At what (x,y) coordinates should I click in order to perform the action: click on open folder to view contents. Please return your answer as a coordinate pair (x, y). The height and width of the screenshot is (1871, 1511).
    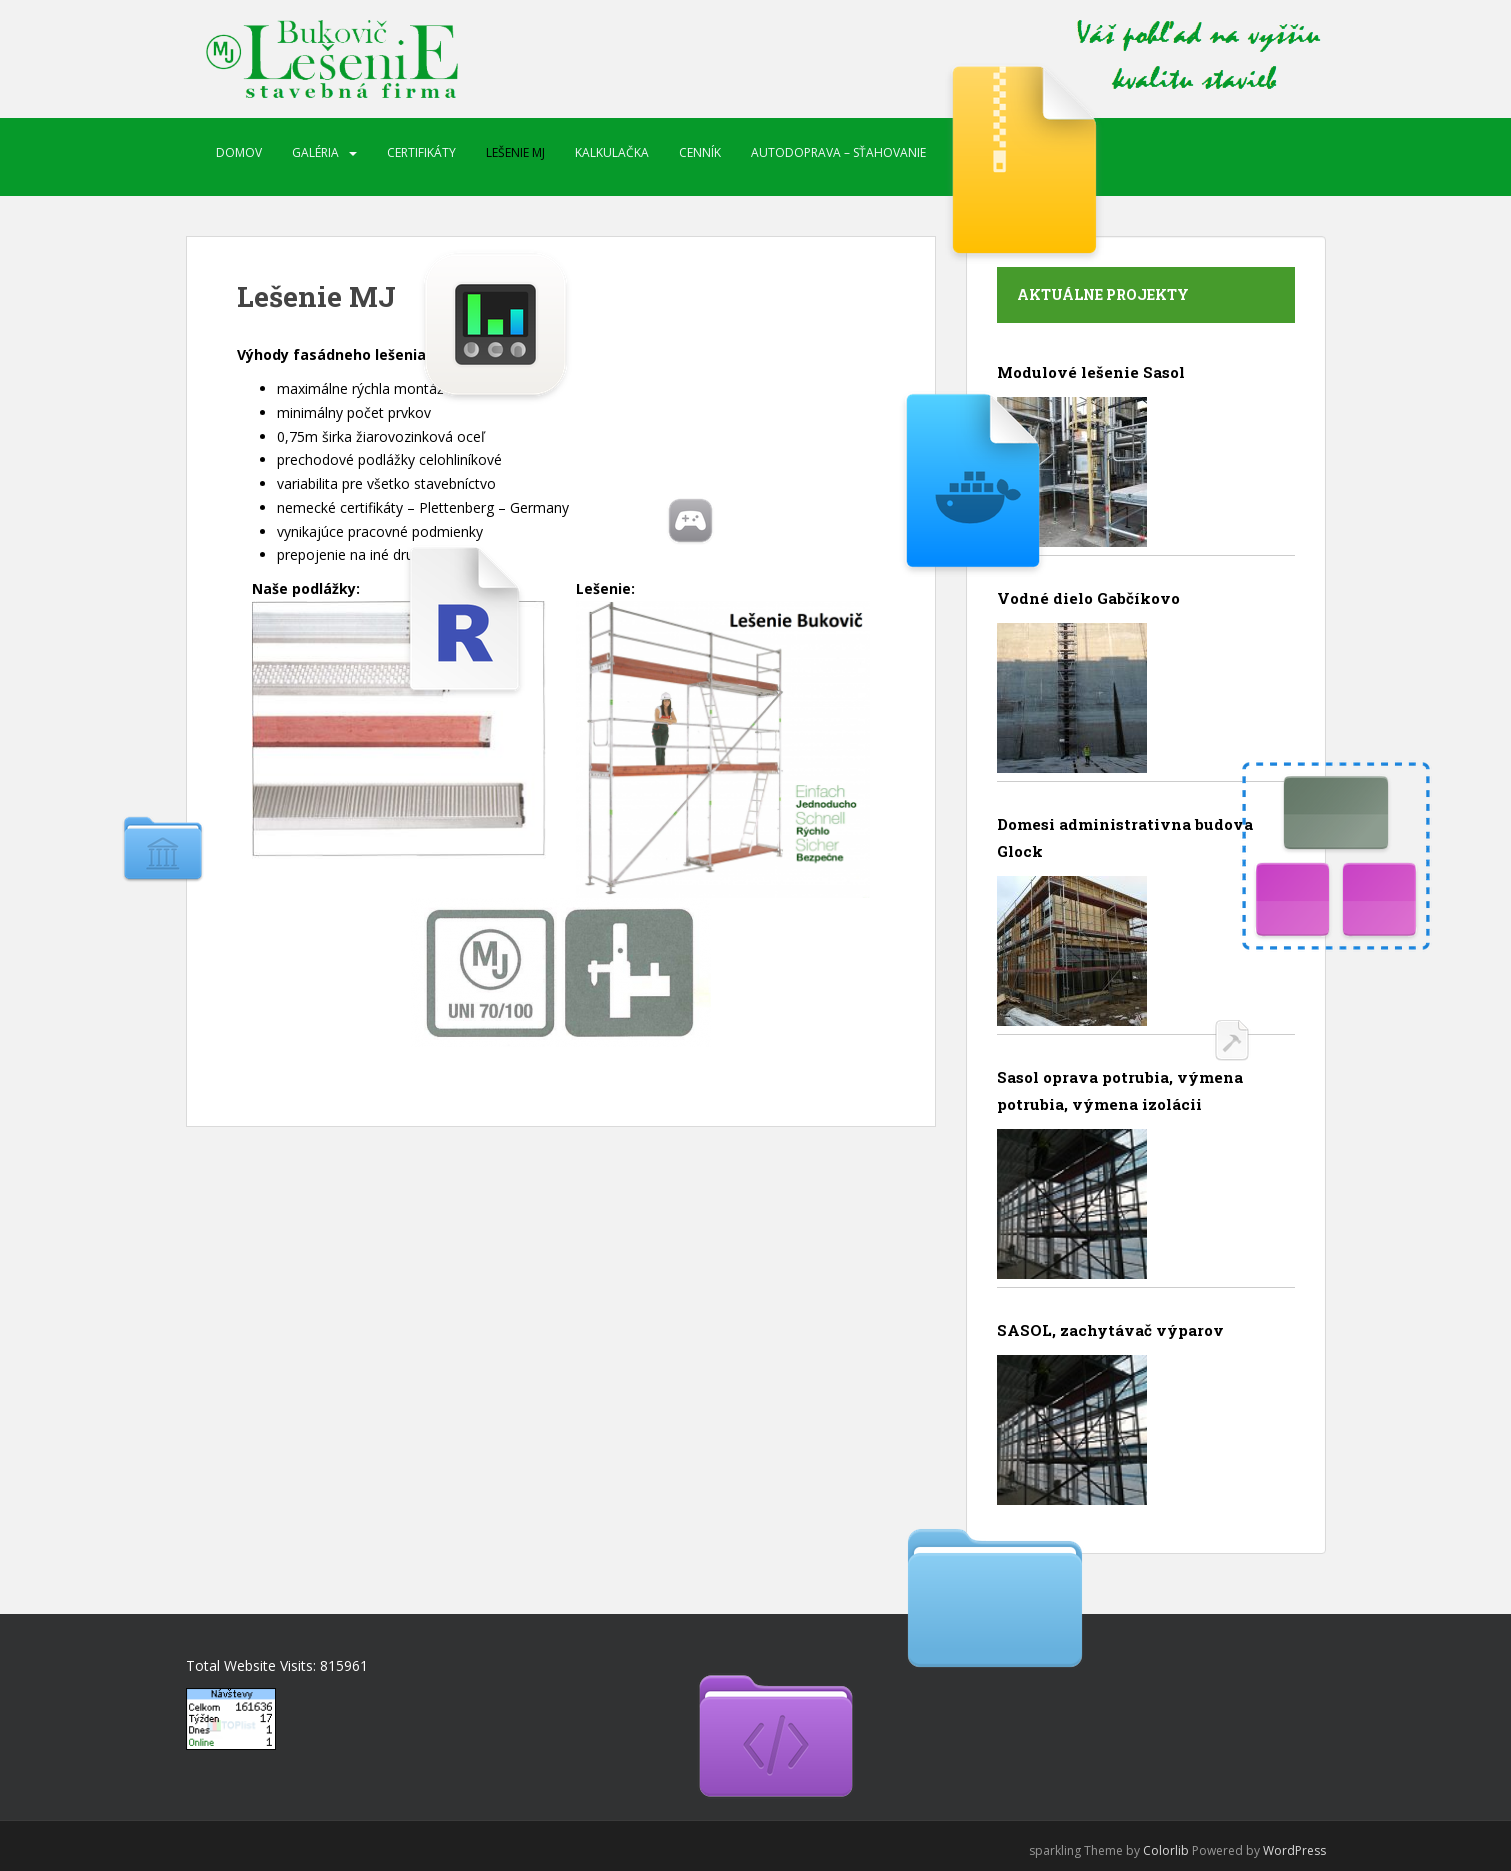
    Looking at the image, I should click on (995, 1598).